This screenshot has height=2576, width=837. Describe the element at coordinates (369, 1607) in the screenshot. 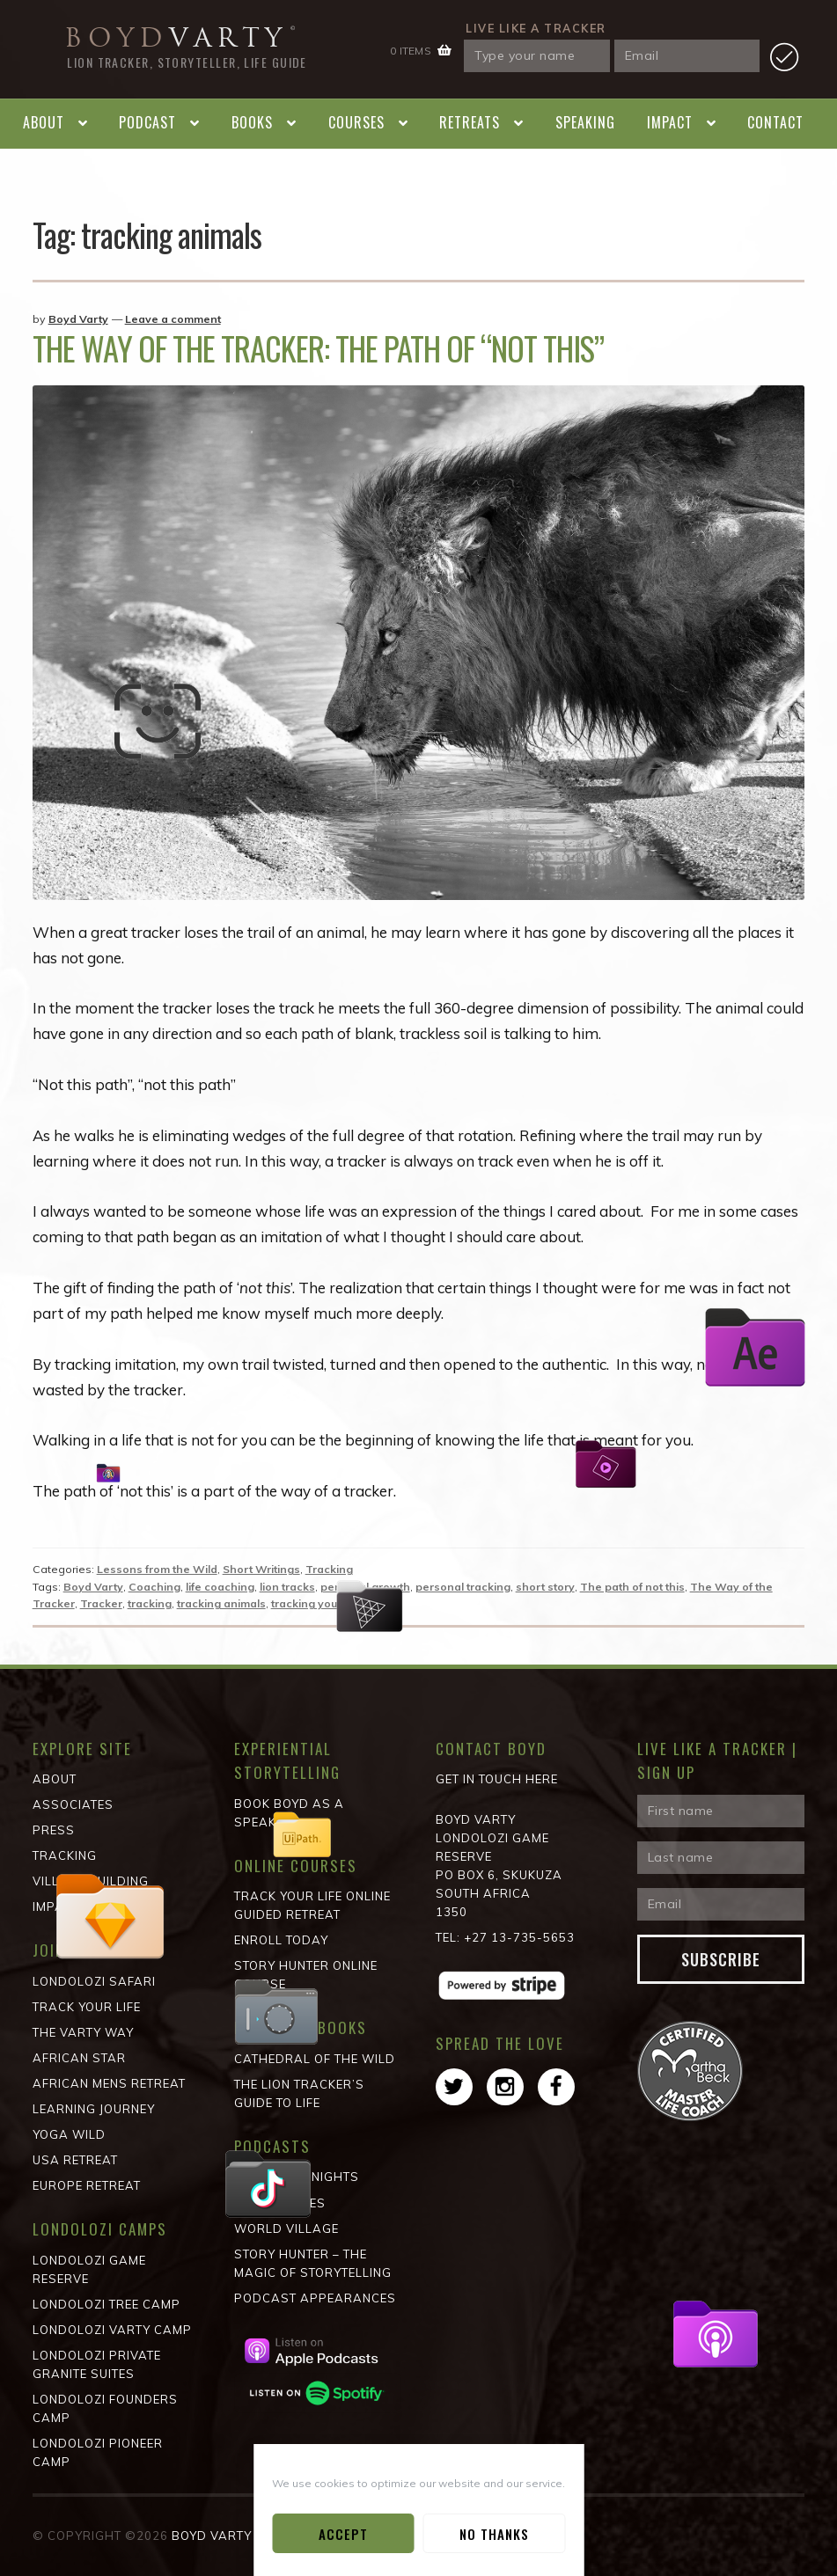

I see `folder containing three.js project files` at that location.